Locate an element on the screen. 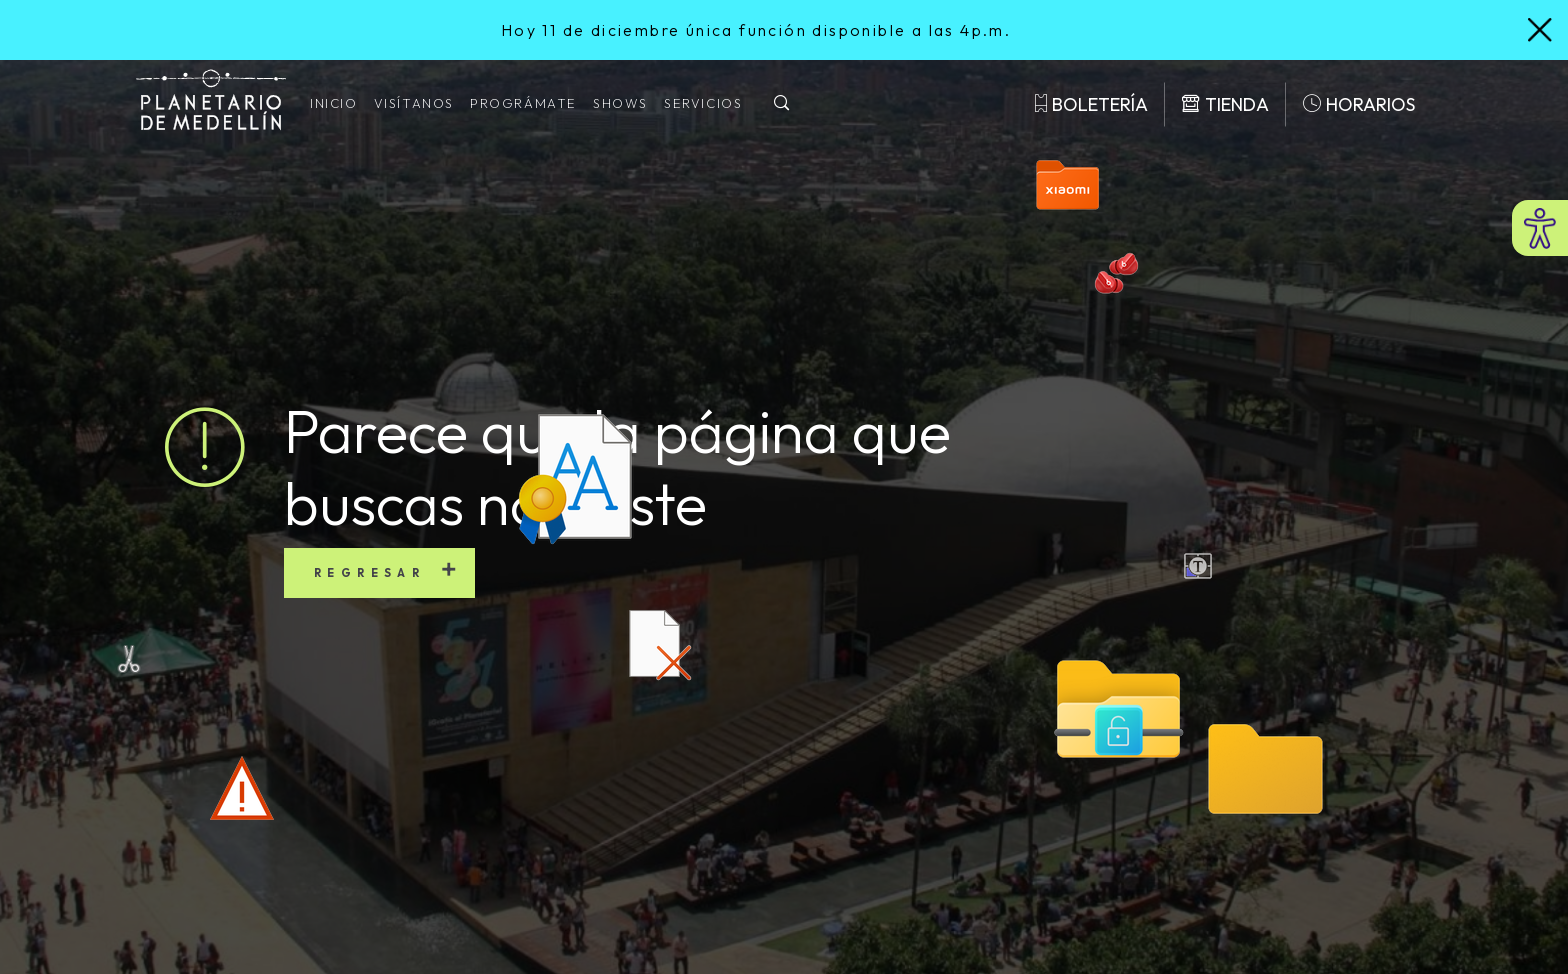 This screenshot has height=974, width=1568. open liveback folder is located at coordinates (1265, 772).